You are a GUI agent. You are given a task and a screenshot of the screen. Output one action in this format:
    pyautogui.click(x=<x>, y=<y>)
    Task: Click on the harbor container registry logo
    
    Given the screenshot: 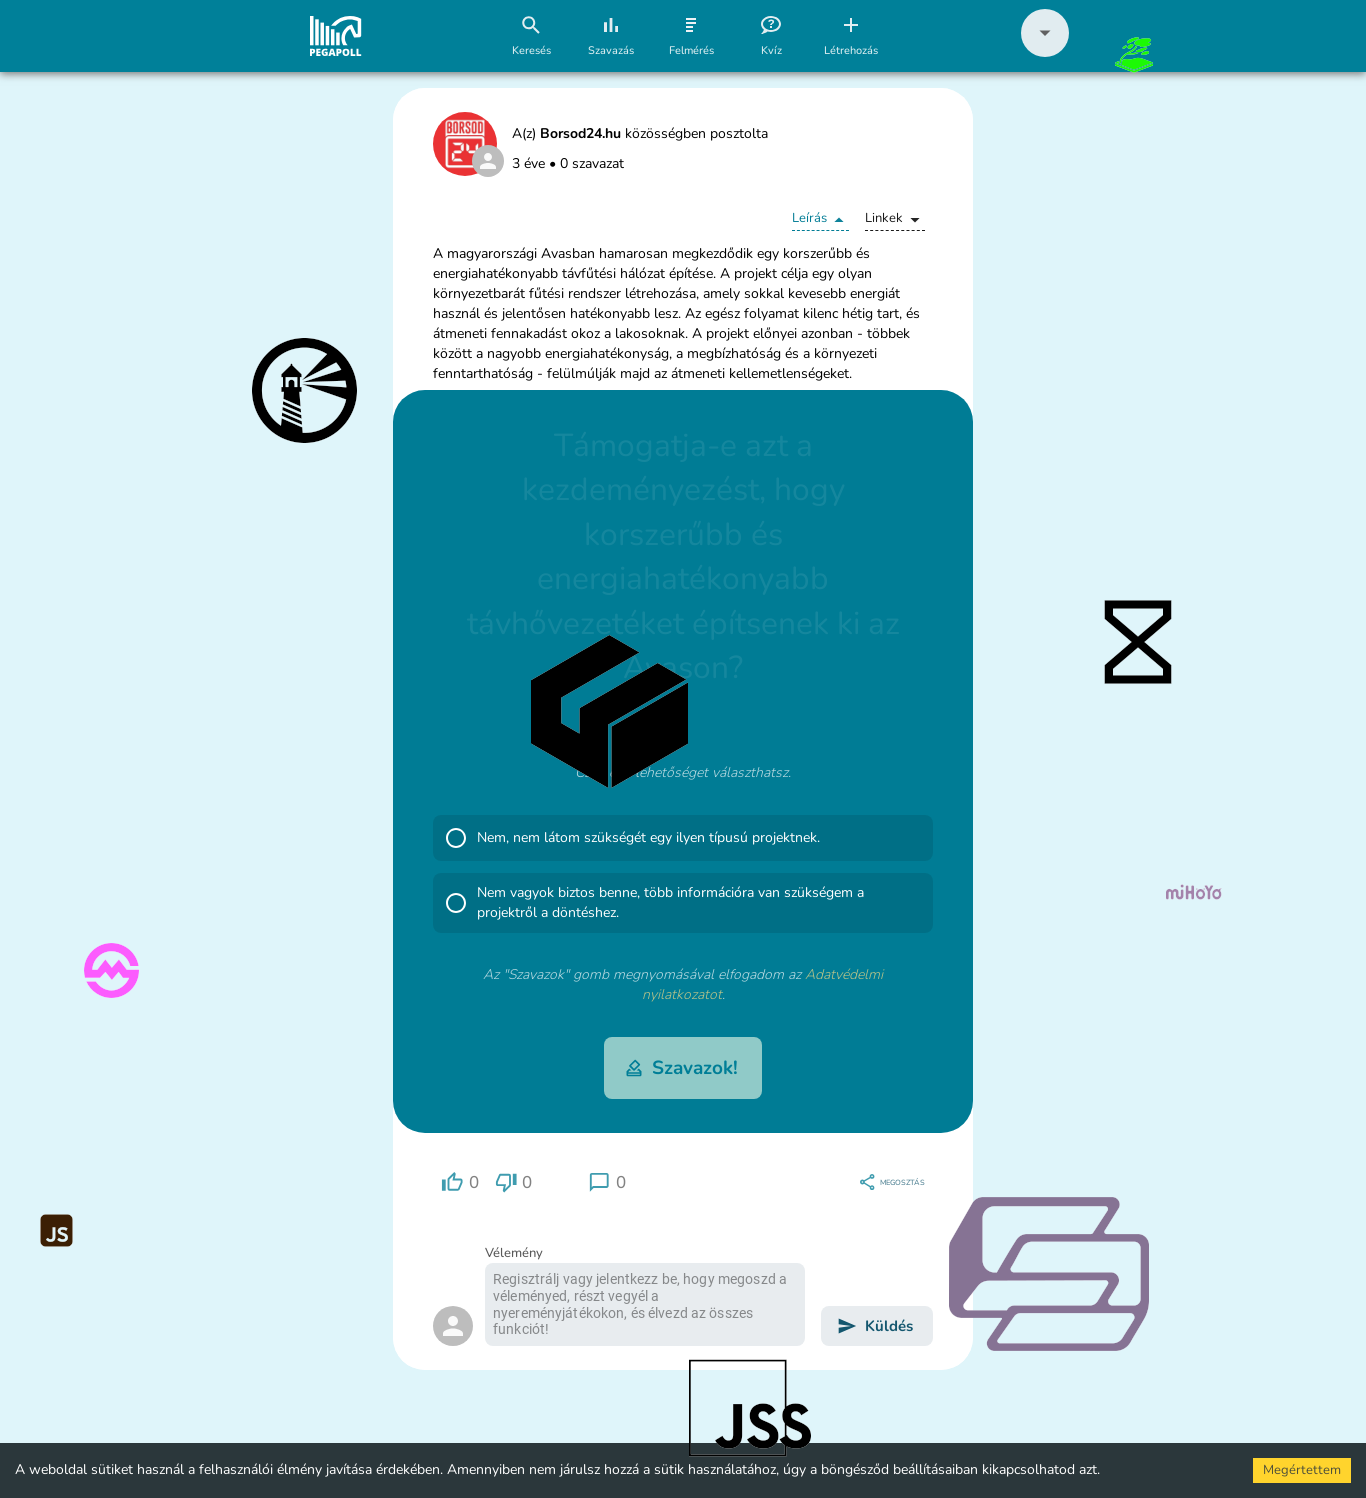 What is the action you would take?
    pyautogui.click(x=304, y=390)
    